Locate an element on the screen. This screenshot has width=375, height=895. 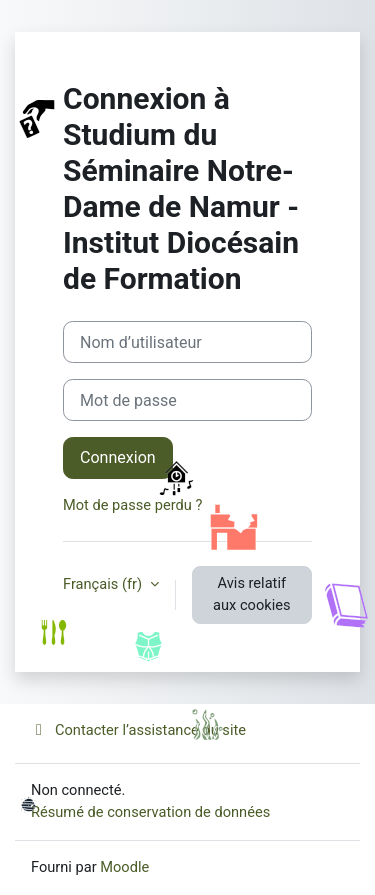
indicates aquatic or underwater environment is located at coordinates (207, 724).